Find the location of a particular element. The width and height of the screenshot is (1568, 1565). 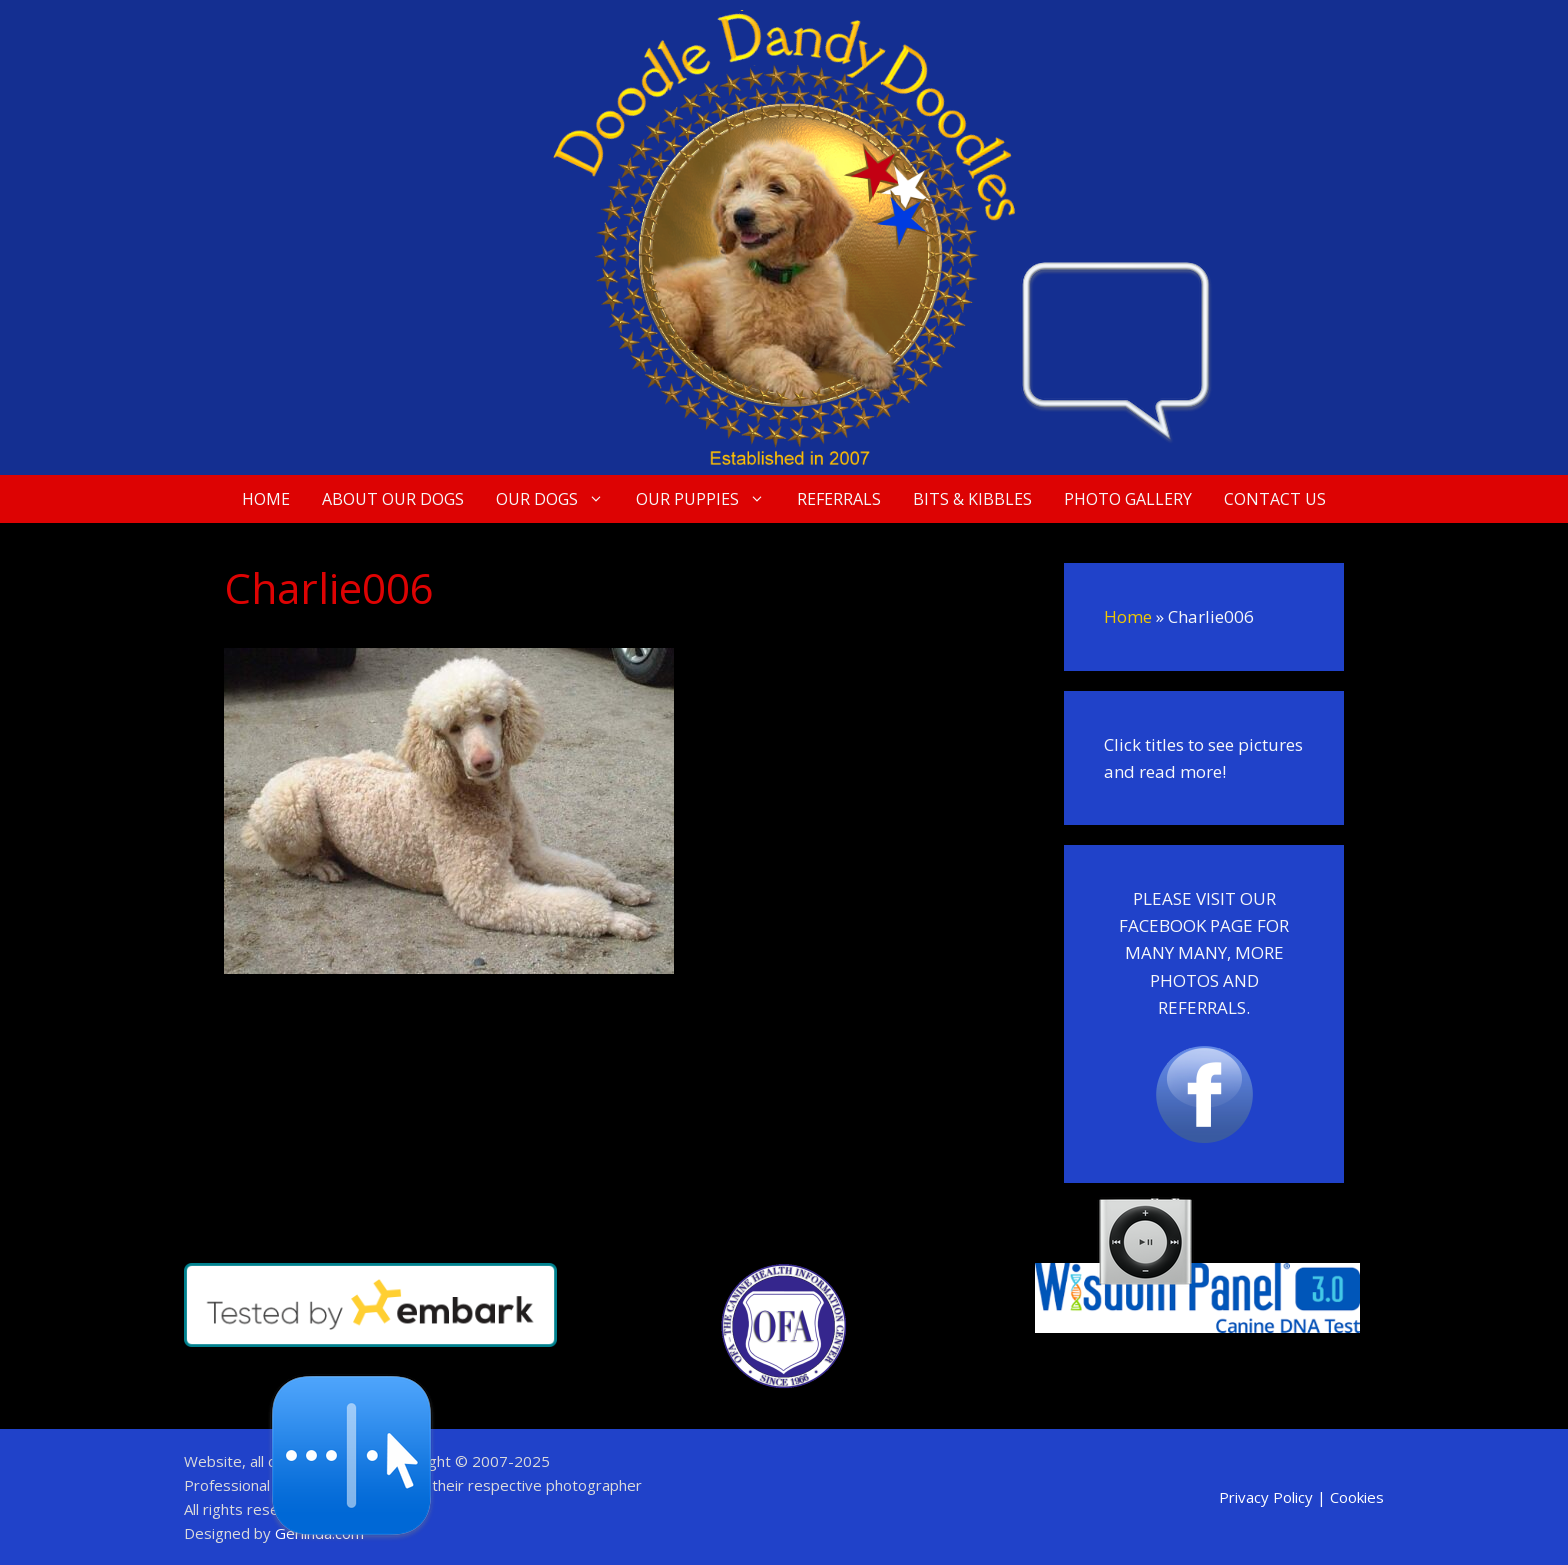

iPod shuffle device icon is located at coordinates (1145, 1241).